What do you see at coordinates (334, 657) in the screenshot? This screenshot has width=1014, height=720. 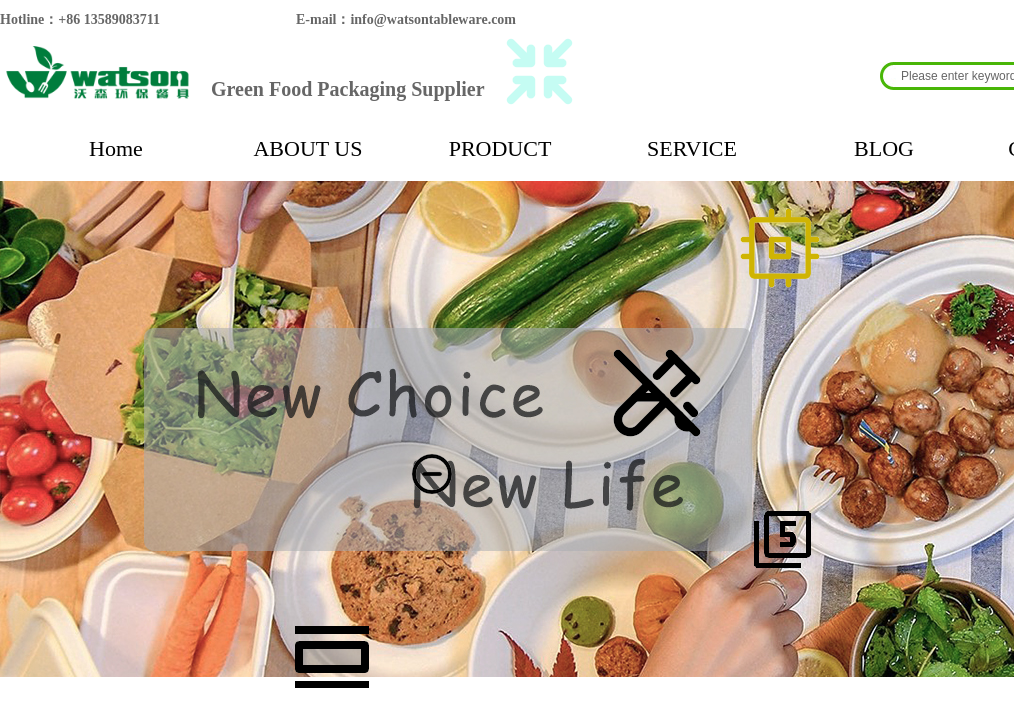 I see `view day layout or agenda` at bounding box center [334, 657].